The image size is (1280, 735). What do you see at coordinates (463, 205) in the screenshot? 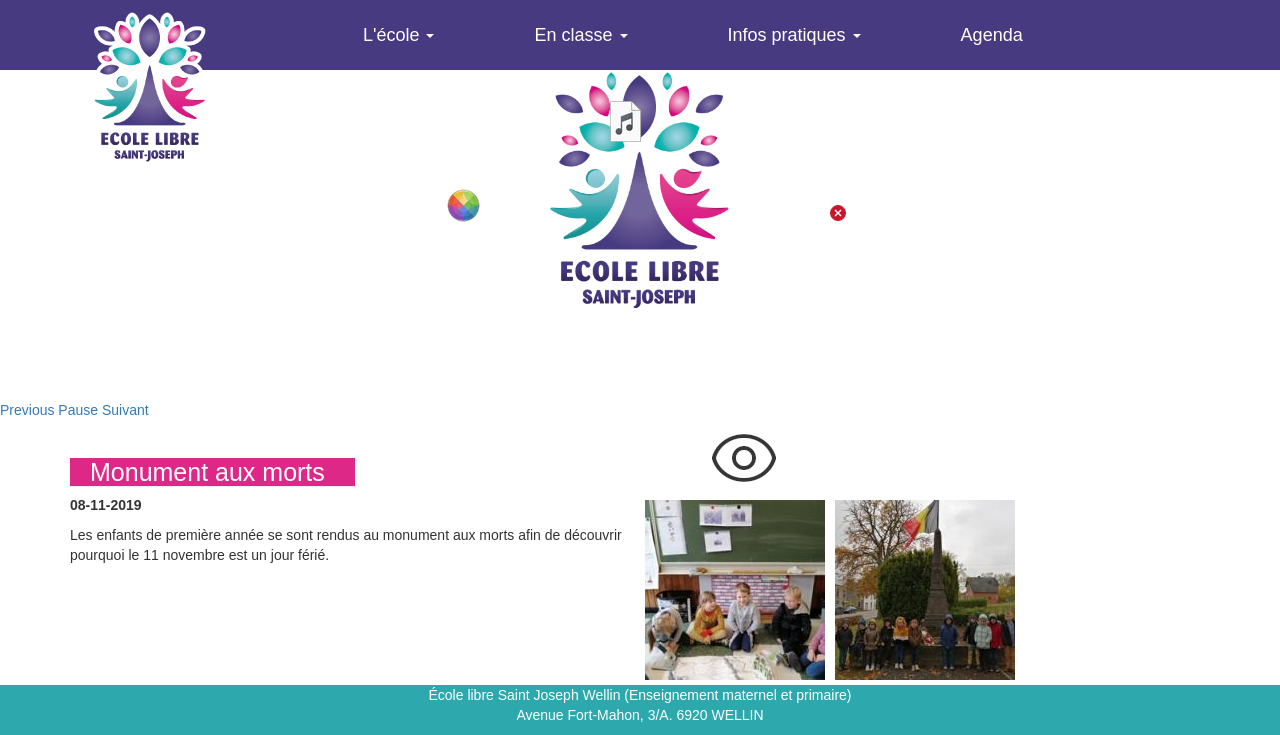
I see `open color picker tool` at bounding box center [463, 205].